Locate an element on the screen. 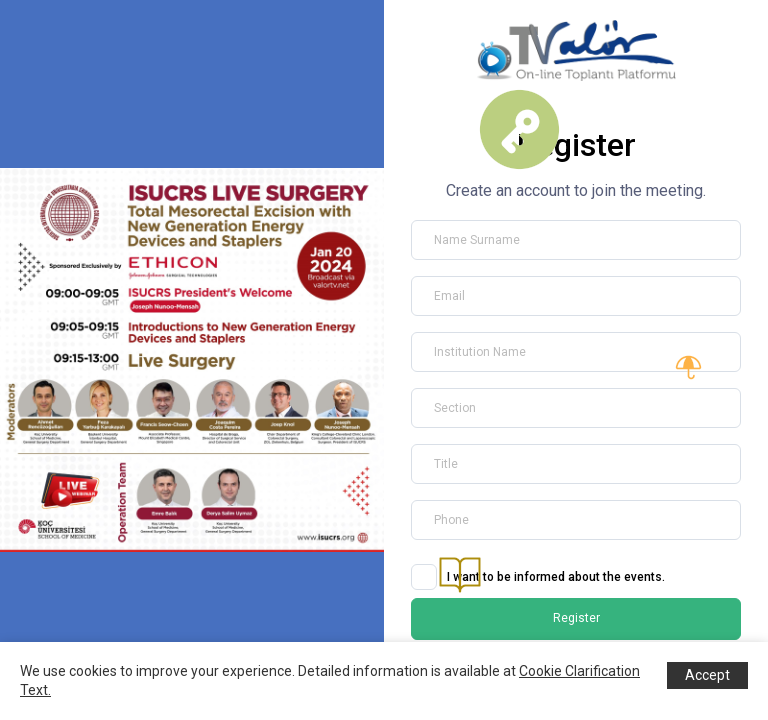 The image size is (768, 720). view weather protection or rain forecast is located at coordinates (688, 367).